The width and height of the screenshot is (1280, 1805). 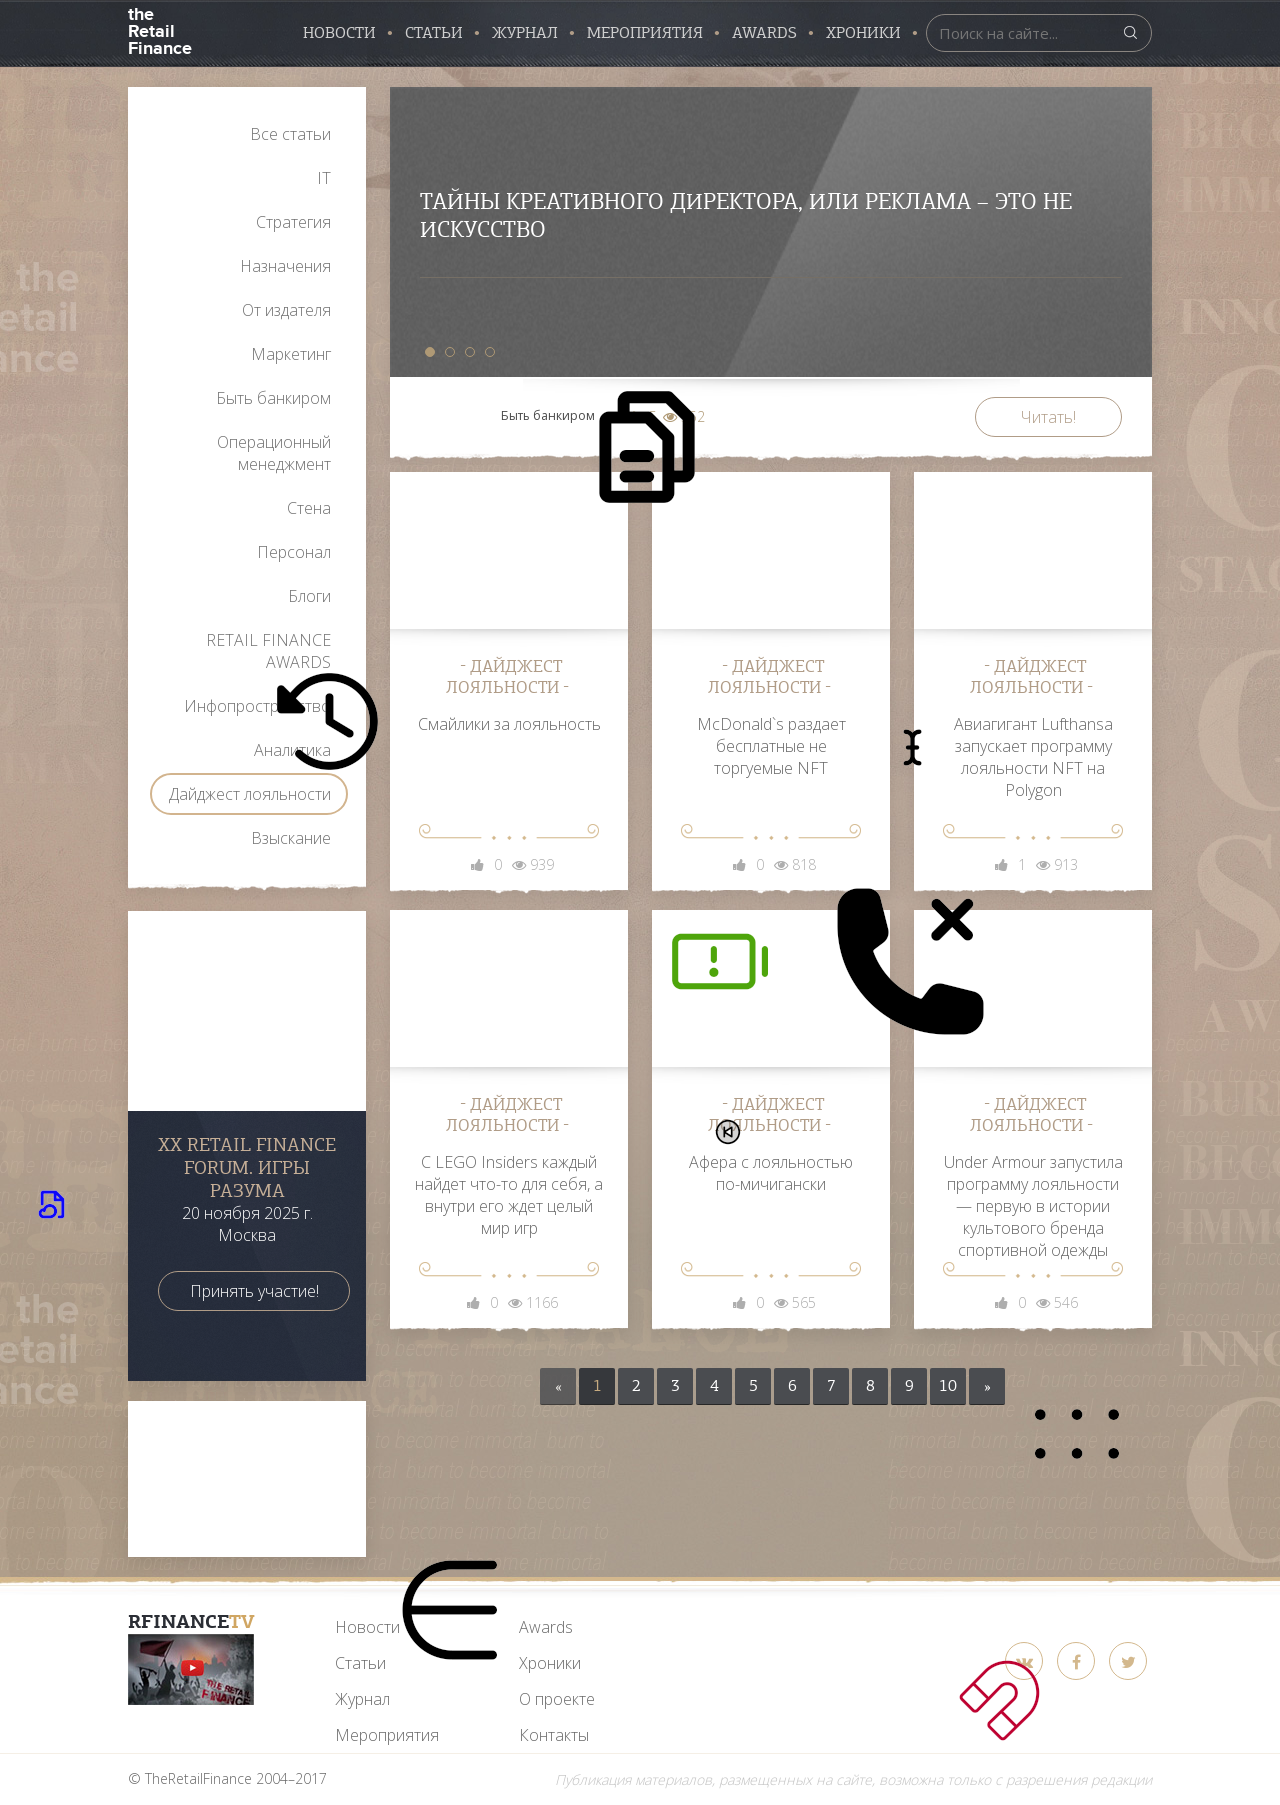 What do you see at coordinates (1001, 1699) in the screenshot?
I see `attract or pull related items together` at bounding box center [1001, 1699].